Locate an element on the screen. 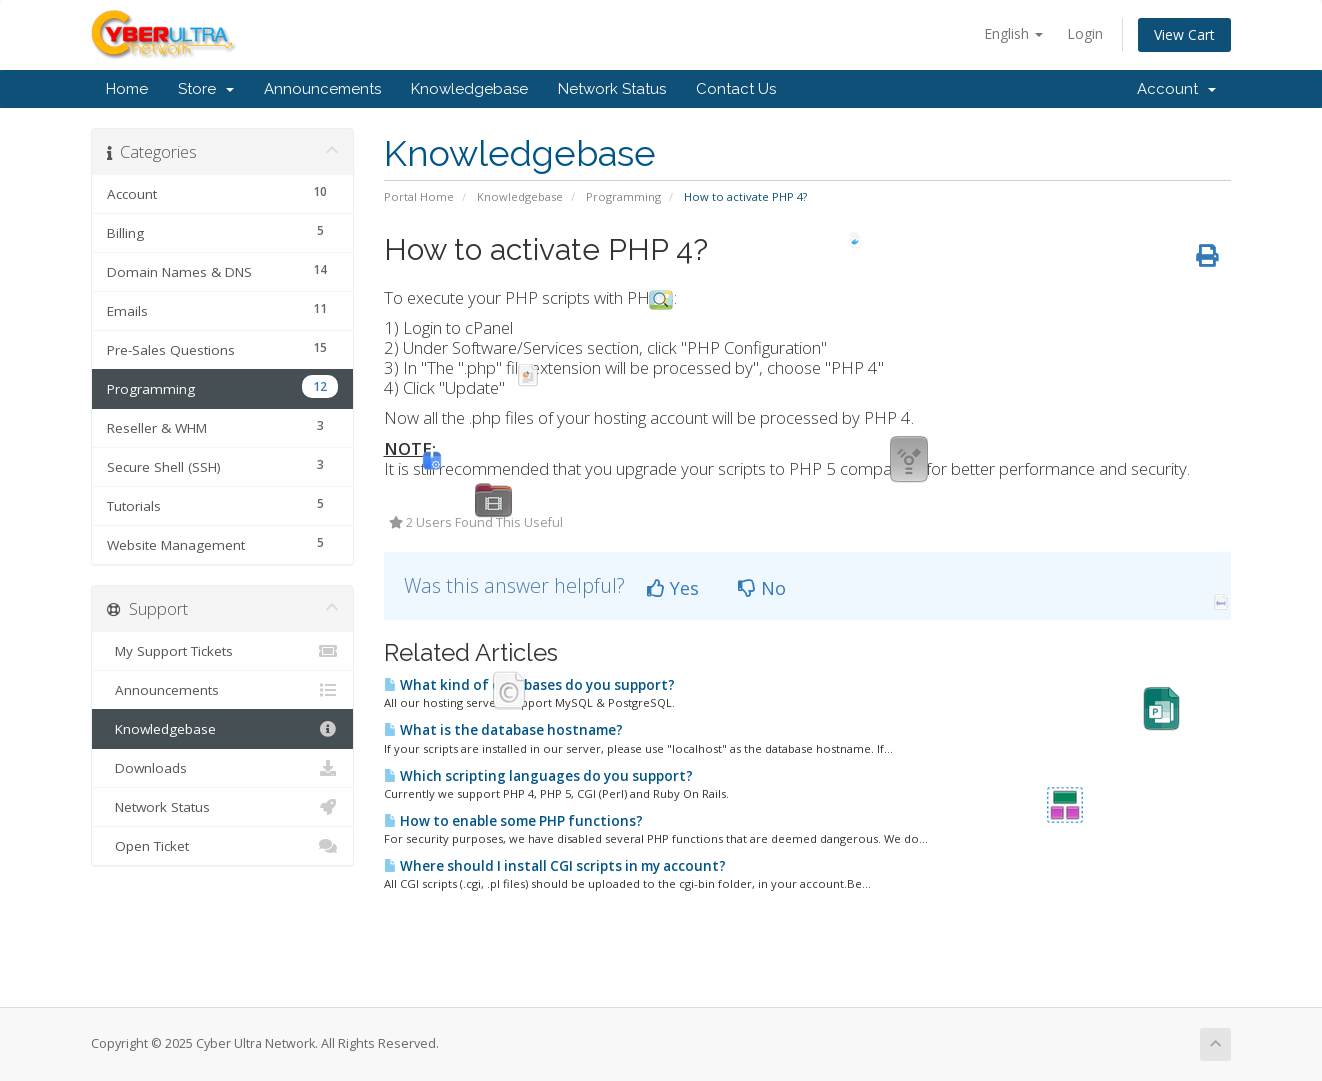 The height and width of the screenshot is (1081, 1322). microsoft publisher document file is located at coordinates (1161, 708).